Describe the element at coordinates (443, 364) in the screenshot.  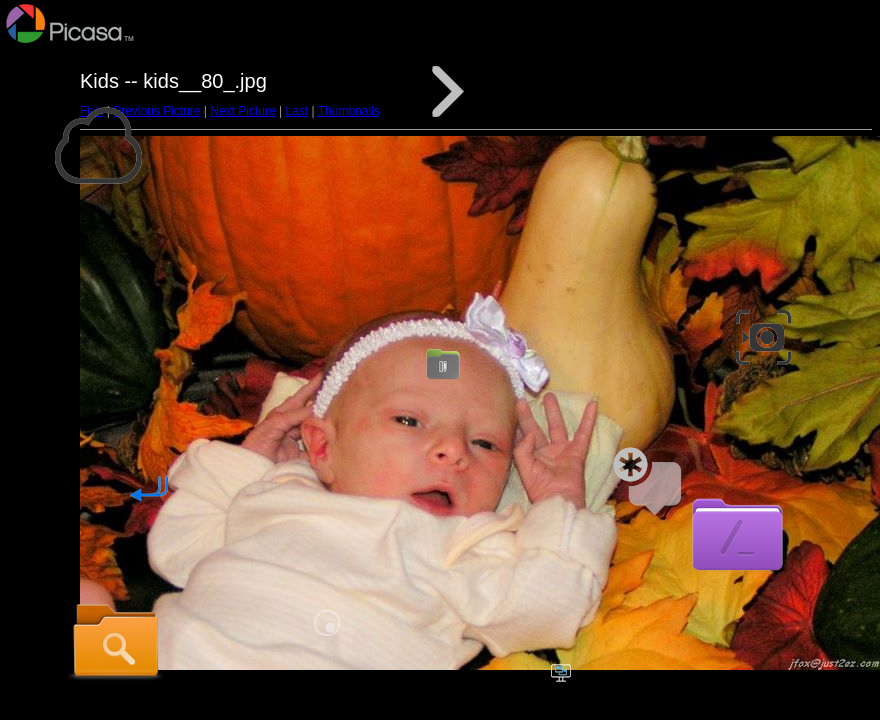
I see `open templates folder` at that location.